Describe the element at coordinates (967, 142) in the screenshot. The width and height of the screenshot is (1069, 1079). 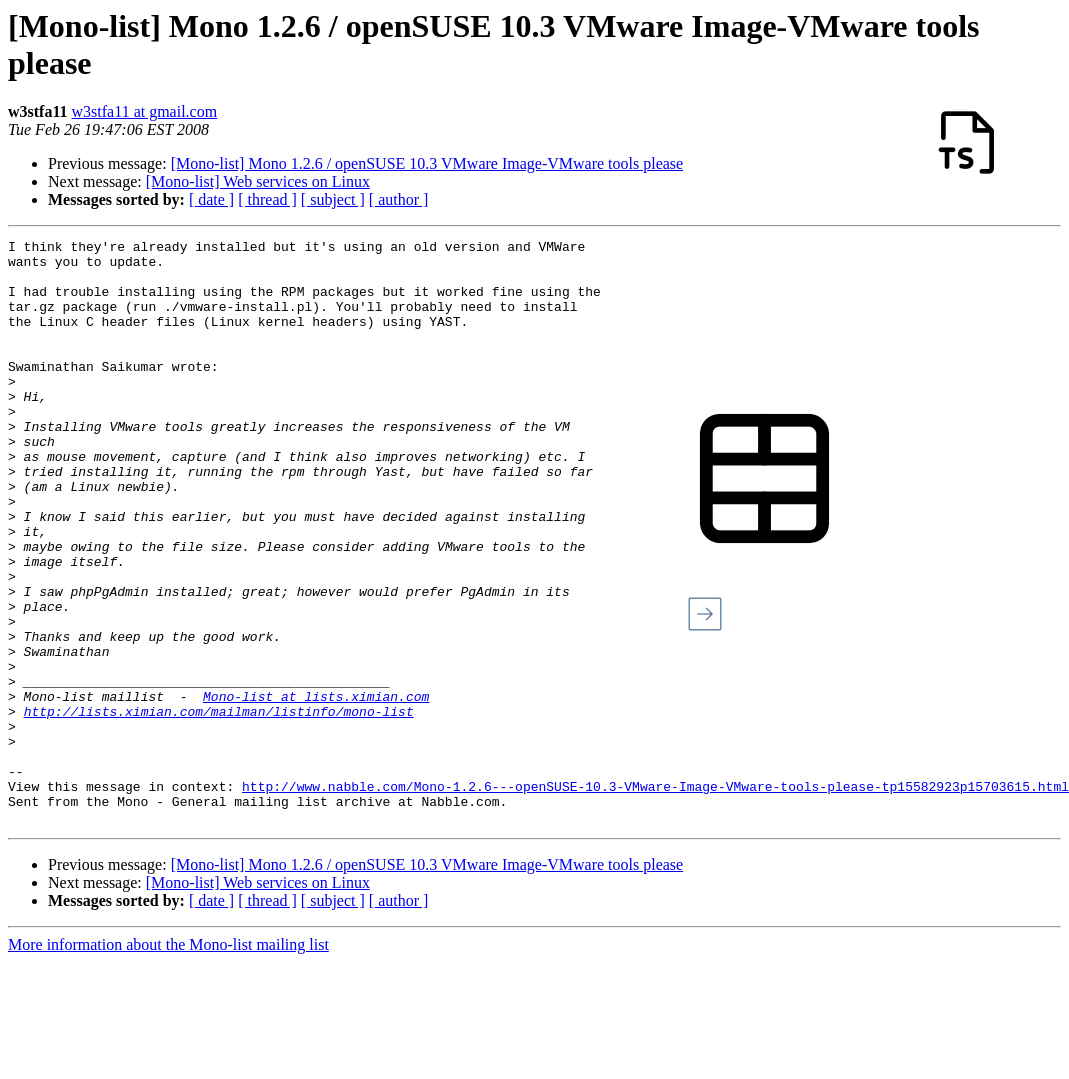
I see `a TypeScript file` at that location.